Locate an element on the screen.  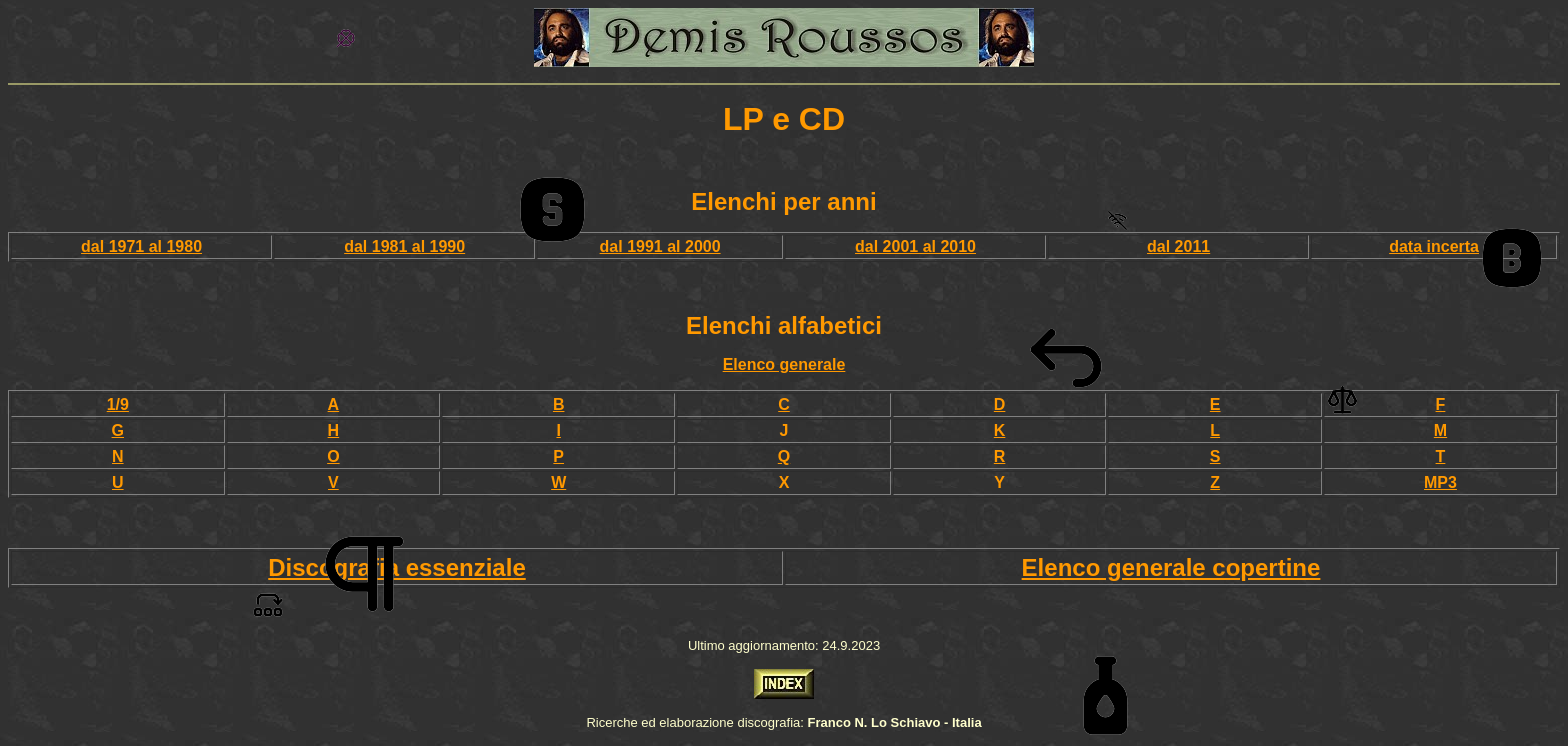
indicates a lucky or bonus reward feature is located at coordinates (346, 38).